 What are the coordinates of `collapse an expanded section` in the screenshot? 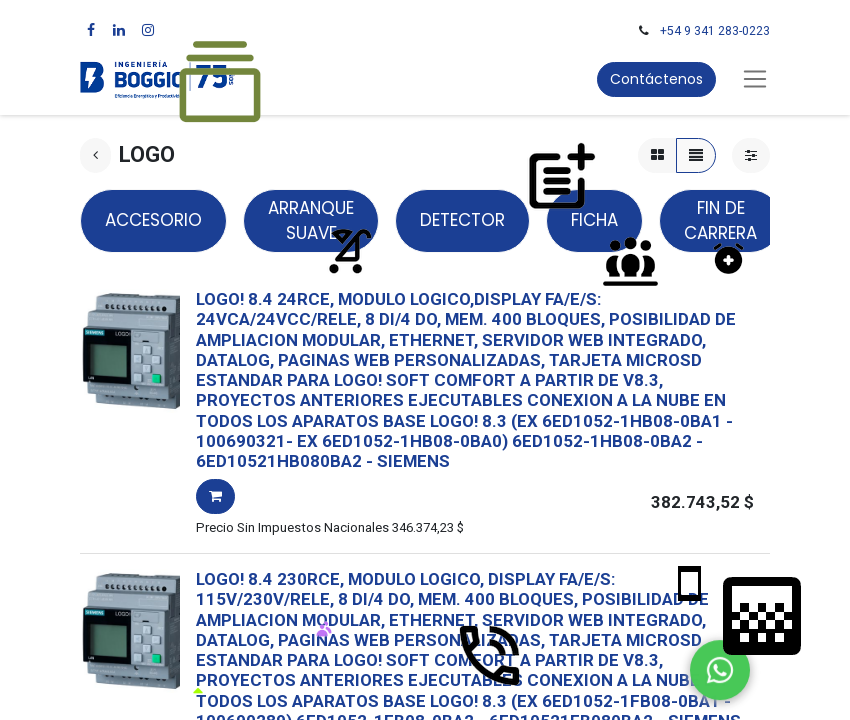 It's located at (198, 691).